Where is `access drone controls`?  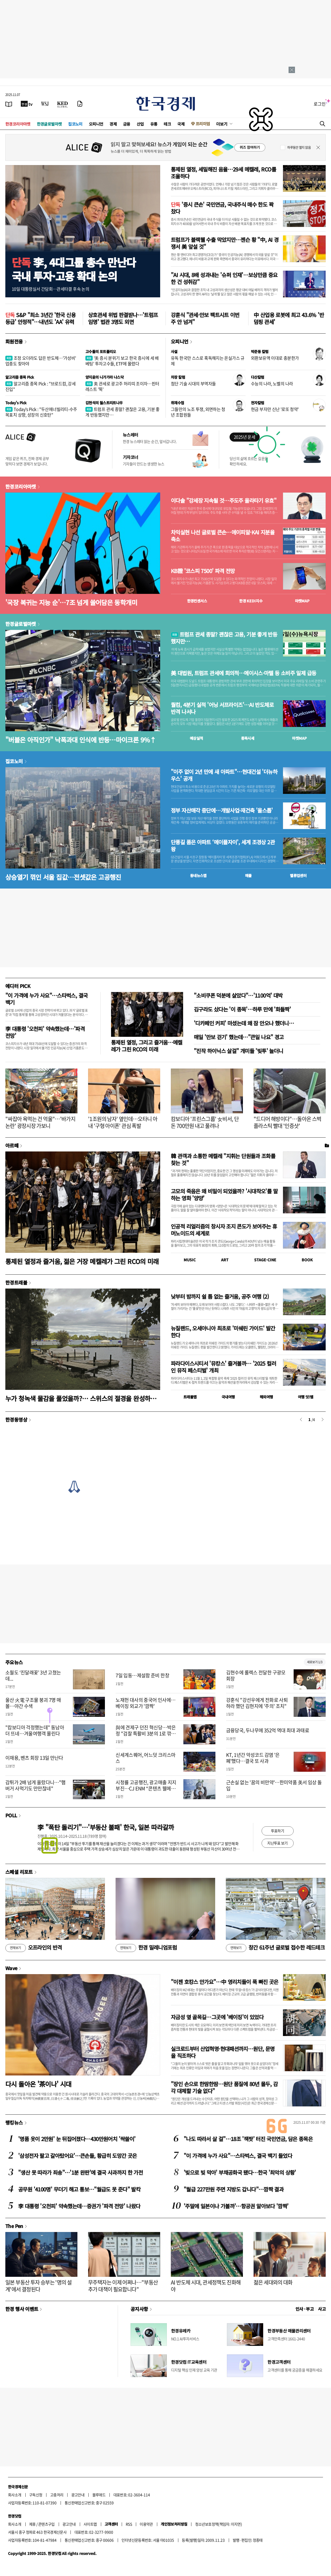
access drone controls is located at coordinates (261, 119).